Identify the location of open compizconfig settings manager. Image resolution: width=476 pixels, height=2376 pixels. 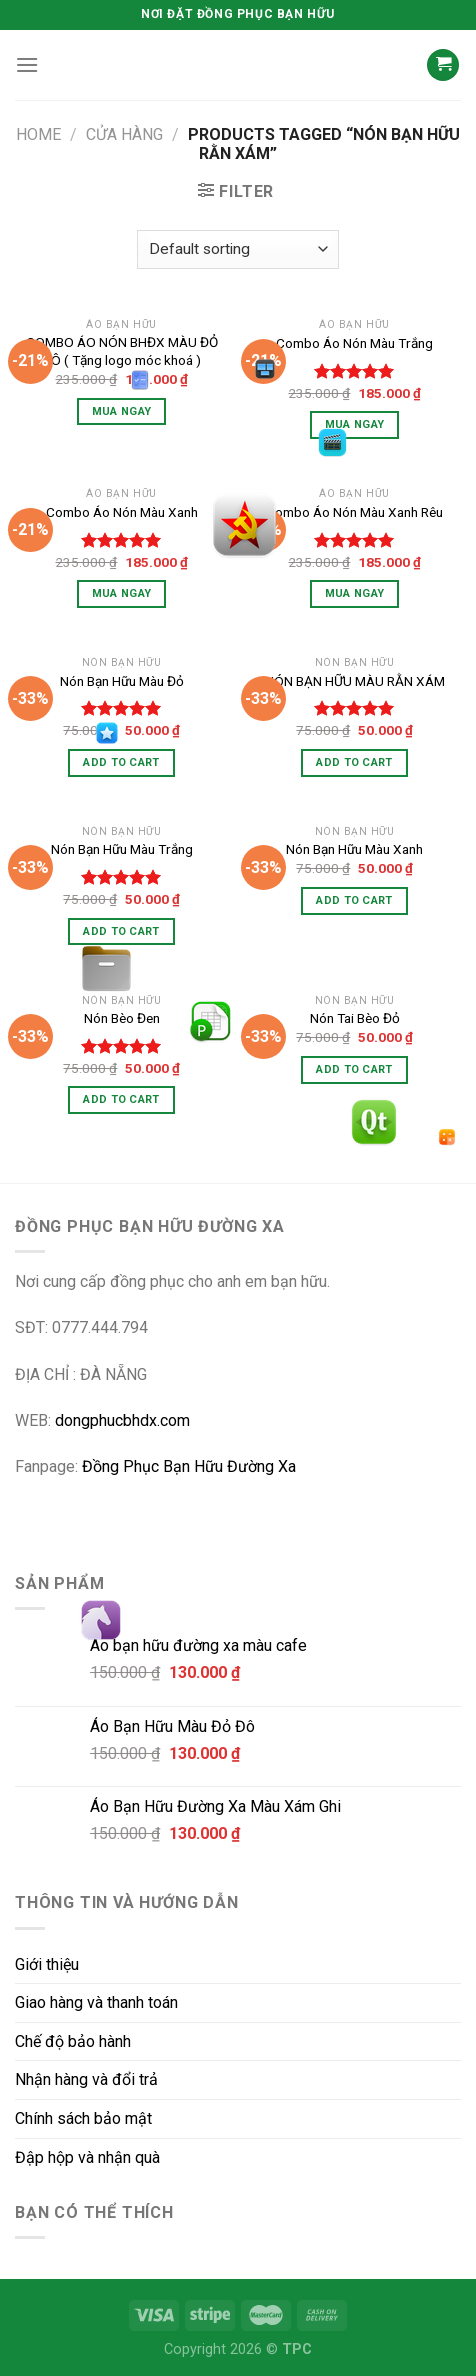
(107, 733).